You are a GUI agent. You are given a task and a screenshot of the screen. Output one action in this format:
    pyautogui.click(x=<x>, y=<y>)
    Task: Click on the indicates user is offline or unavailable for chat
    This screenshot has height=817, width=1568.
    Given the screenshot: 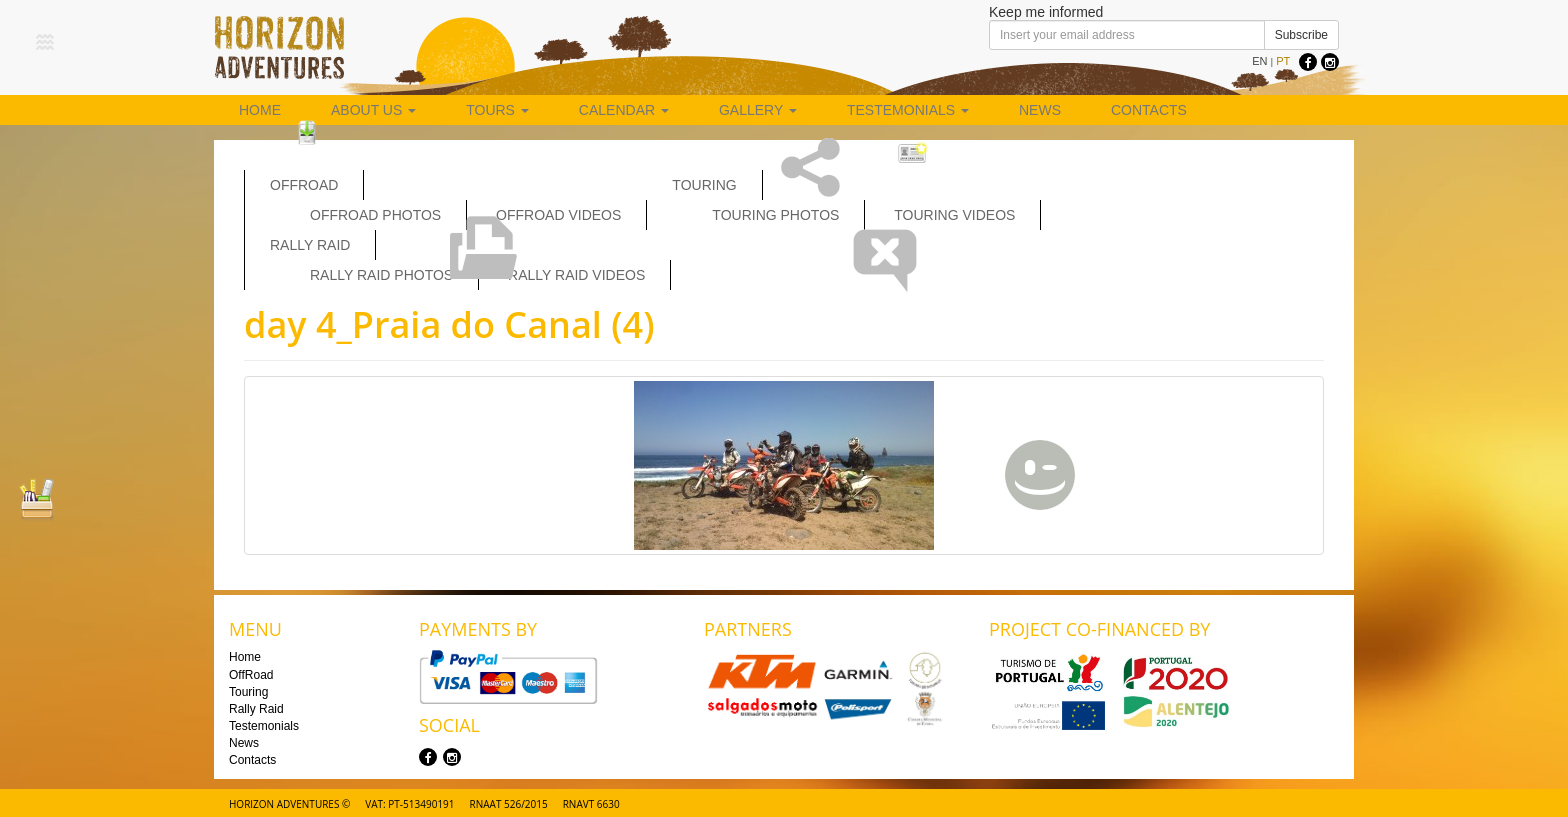 What is the action you would take?
    pyautogui.click(x=885, y=261)
    